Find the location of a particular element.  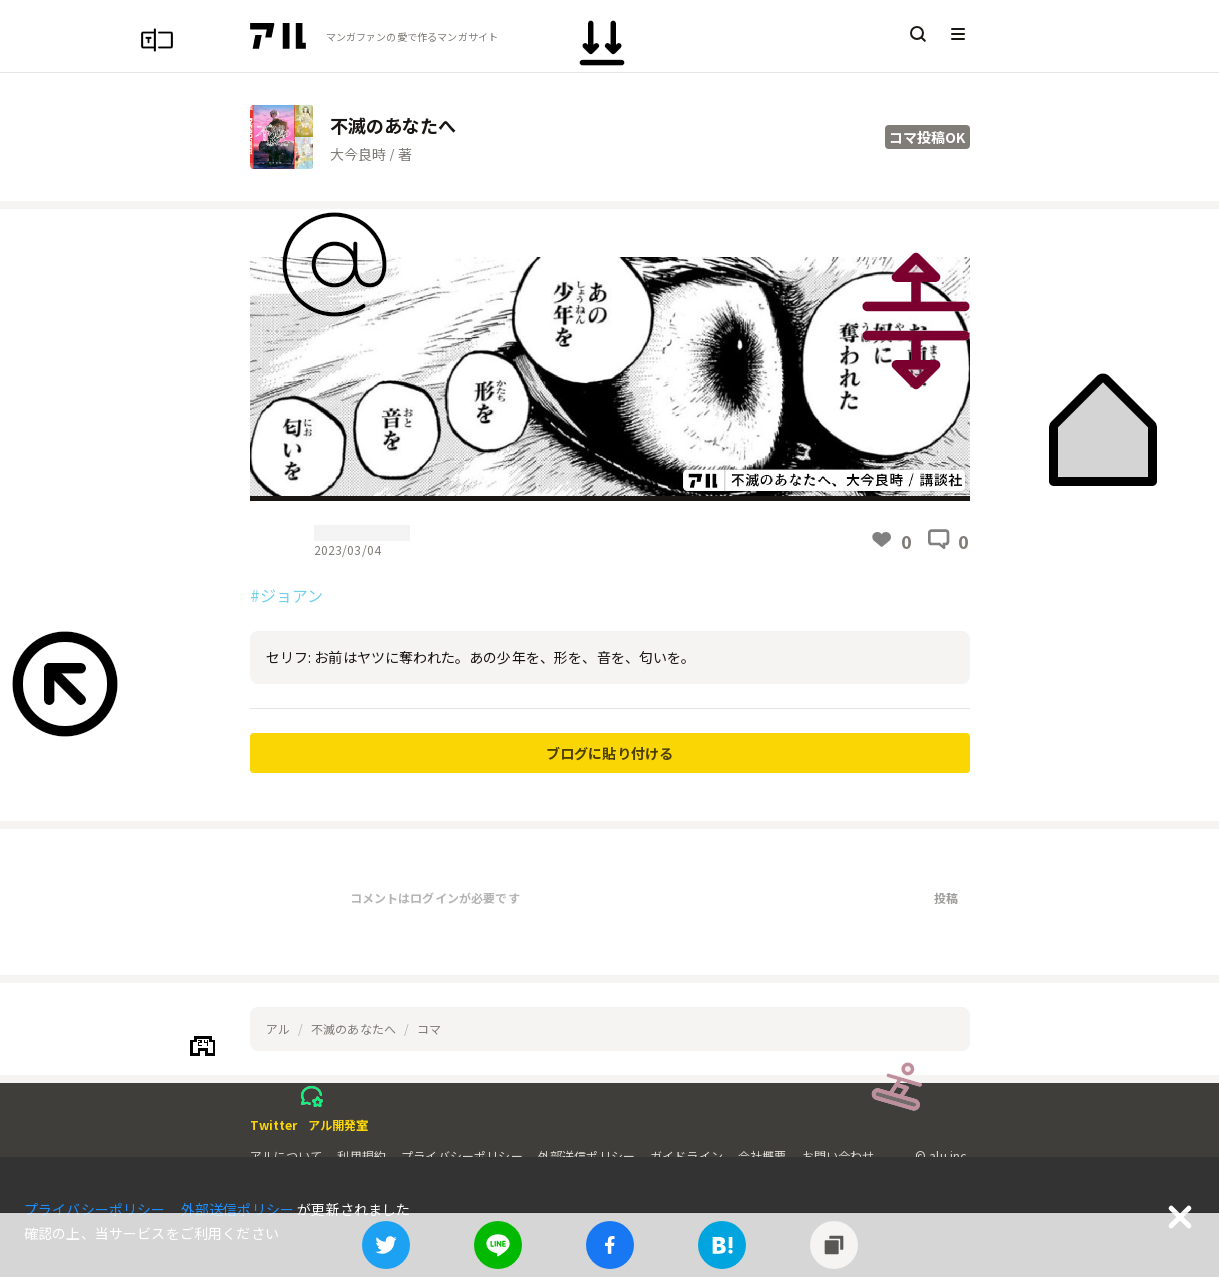

access snowboarding or winter sports content is located at coordinates (899, 1086).